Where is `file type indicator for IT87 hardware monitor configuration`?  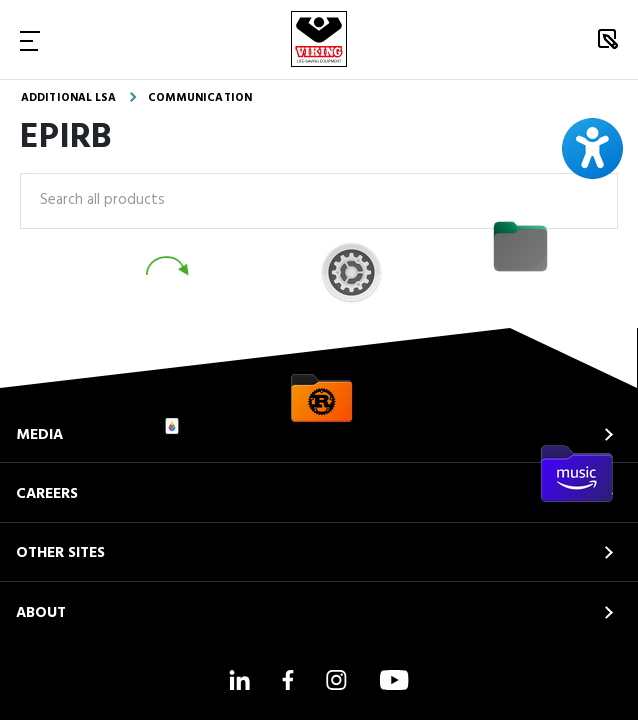 file type indicator for IT87 hardware monitor configuration is located at coordinates (172, 426).